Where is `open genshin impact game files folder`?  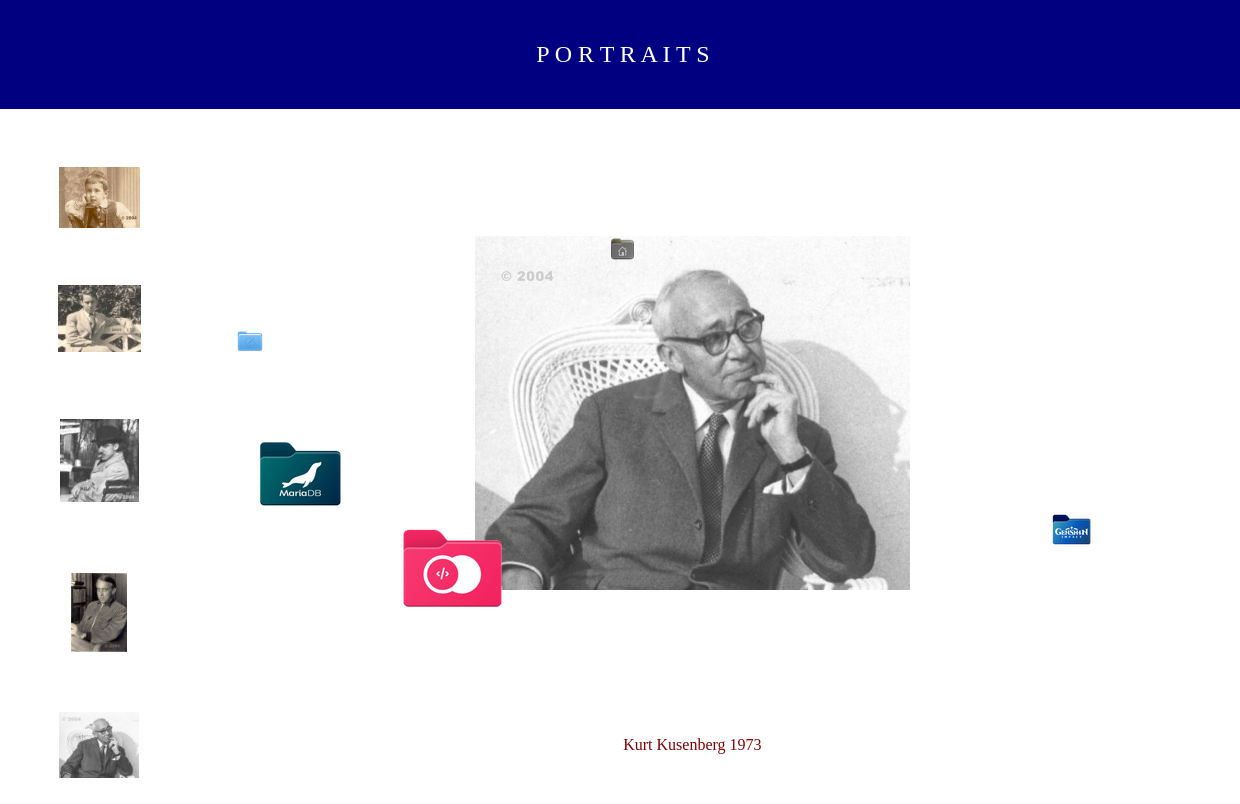
open genshin impact game files folder is located at coordinates (1071, 530).